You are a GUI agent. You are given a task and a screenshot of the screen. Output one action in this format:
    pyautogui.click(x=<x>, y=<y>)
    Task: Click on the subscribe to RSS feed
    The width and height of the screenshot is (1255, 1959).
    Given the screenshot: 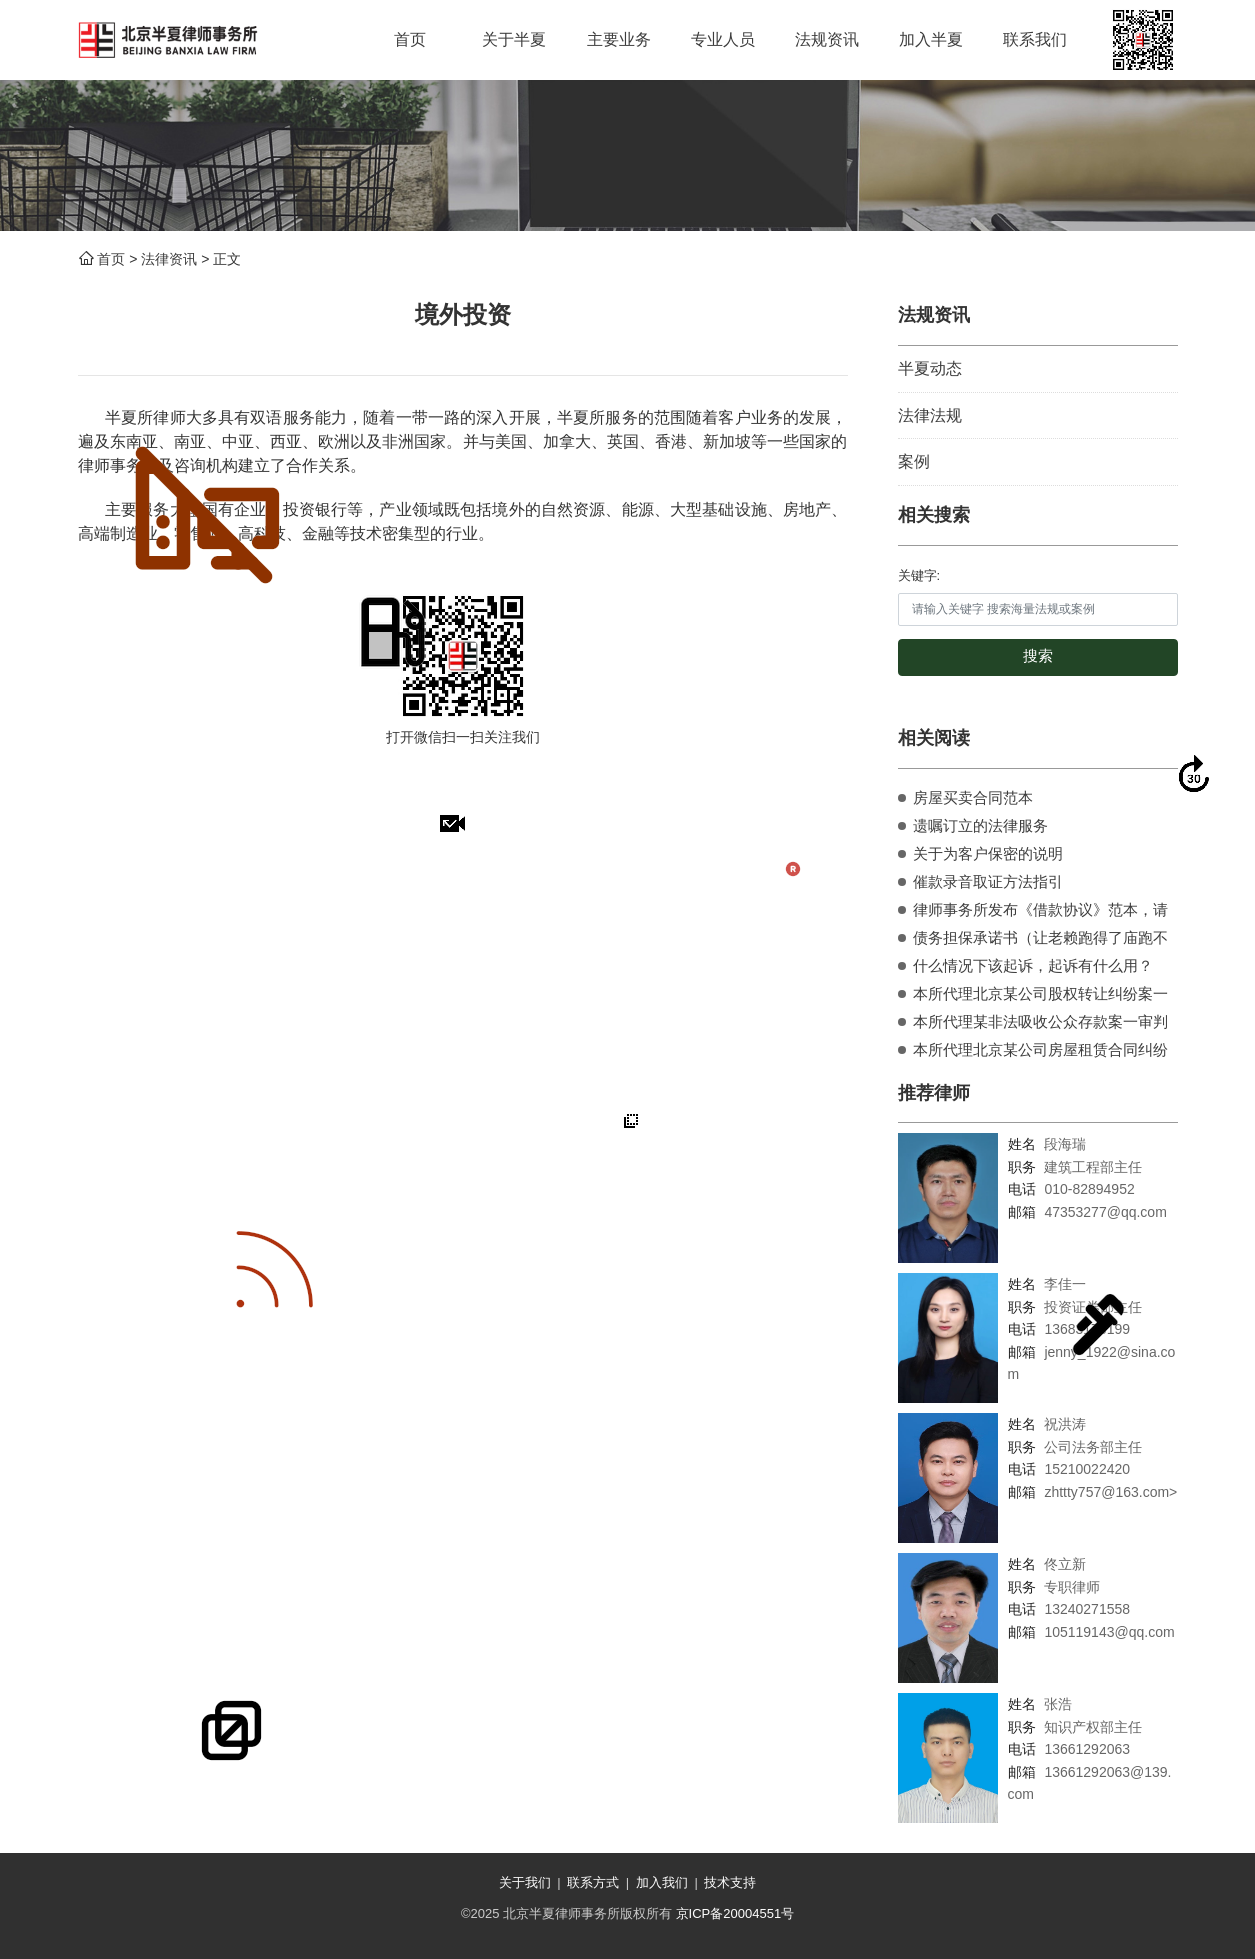 What is the action you would take?
    pyautogui.click(x=269, y=1275)
    